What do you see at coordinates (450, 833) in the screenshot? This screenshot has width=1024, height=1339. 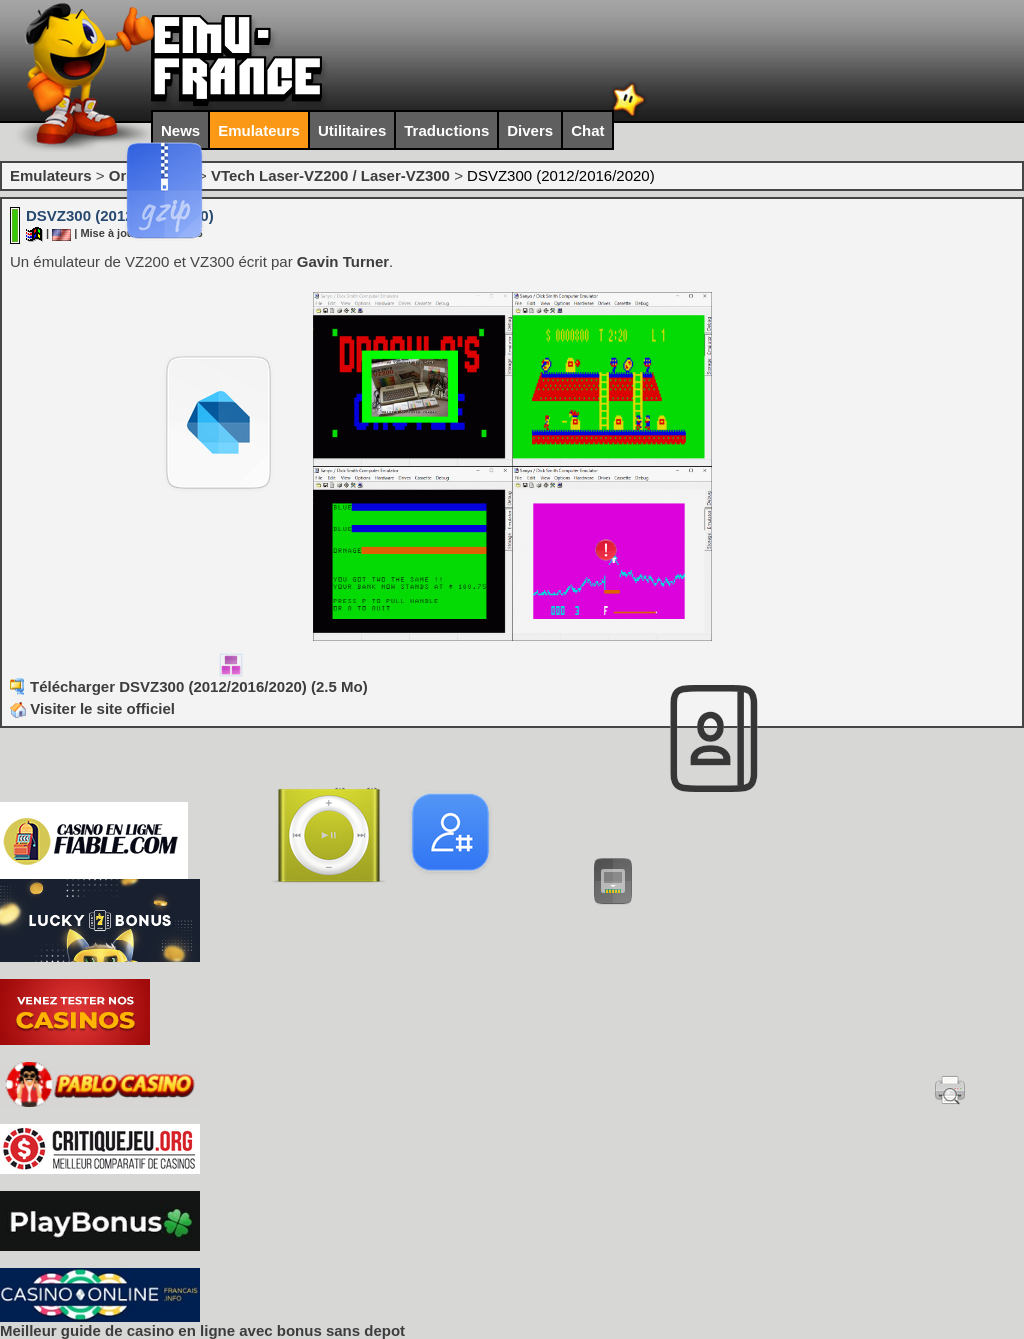 I see `access administrator or sudo user preferences` at bounding box center [450, 833].